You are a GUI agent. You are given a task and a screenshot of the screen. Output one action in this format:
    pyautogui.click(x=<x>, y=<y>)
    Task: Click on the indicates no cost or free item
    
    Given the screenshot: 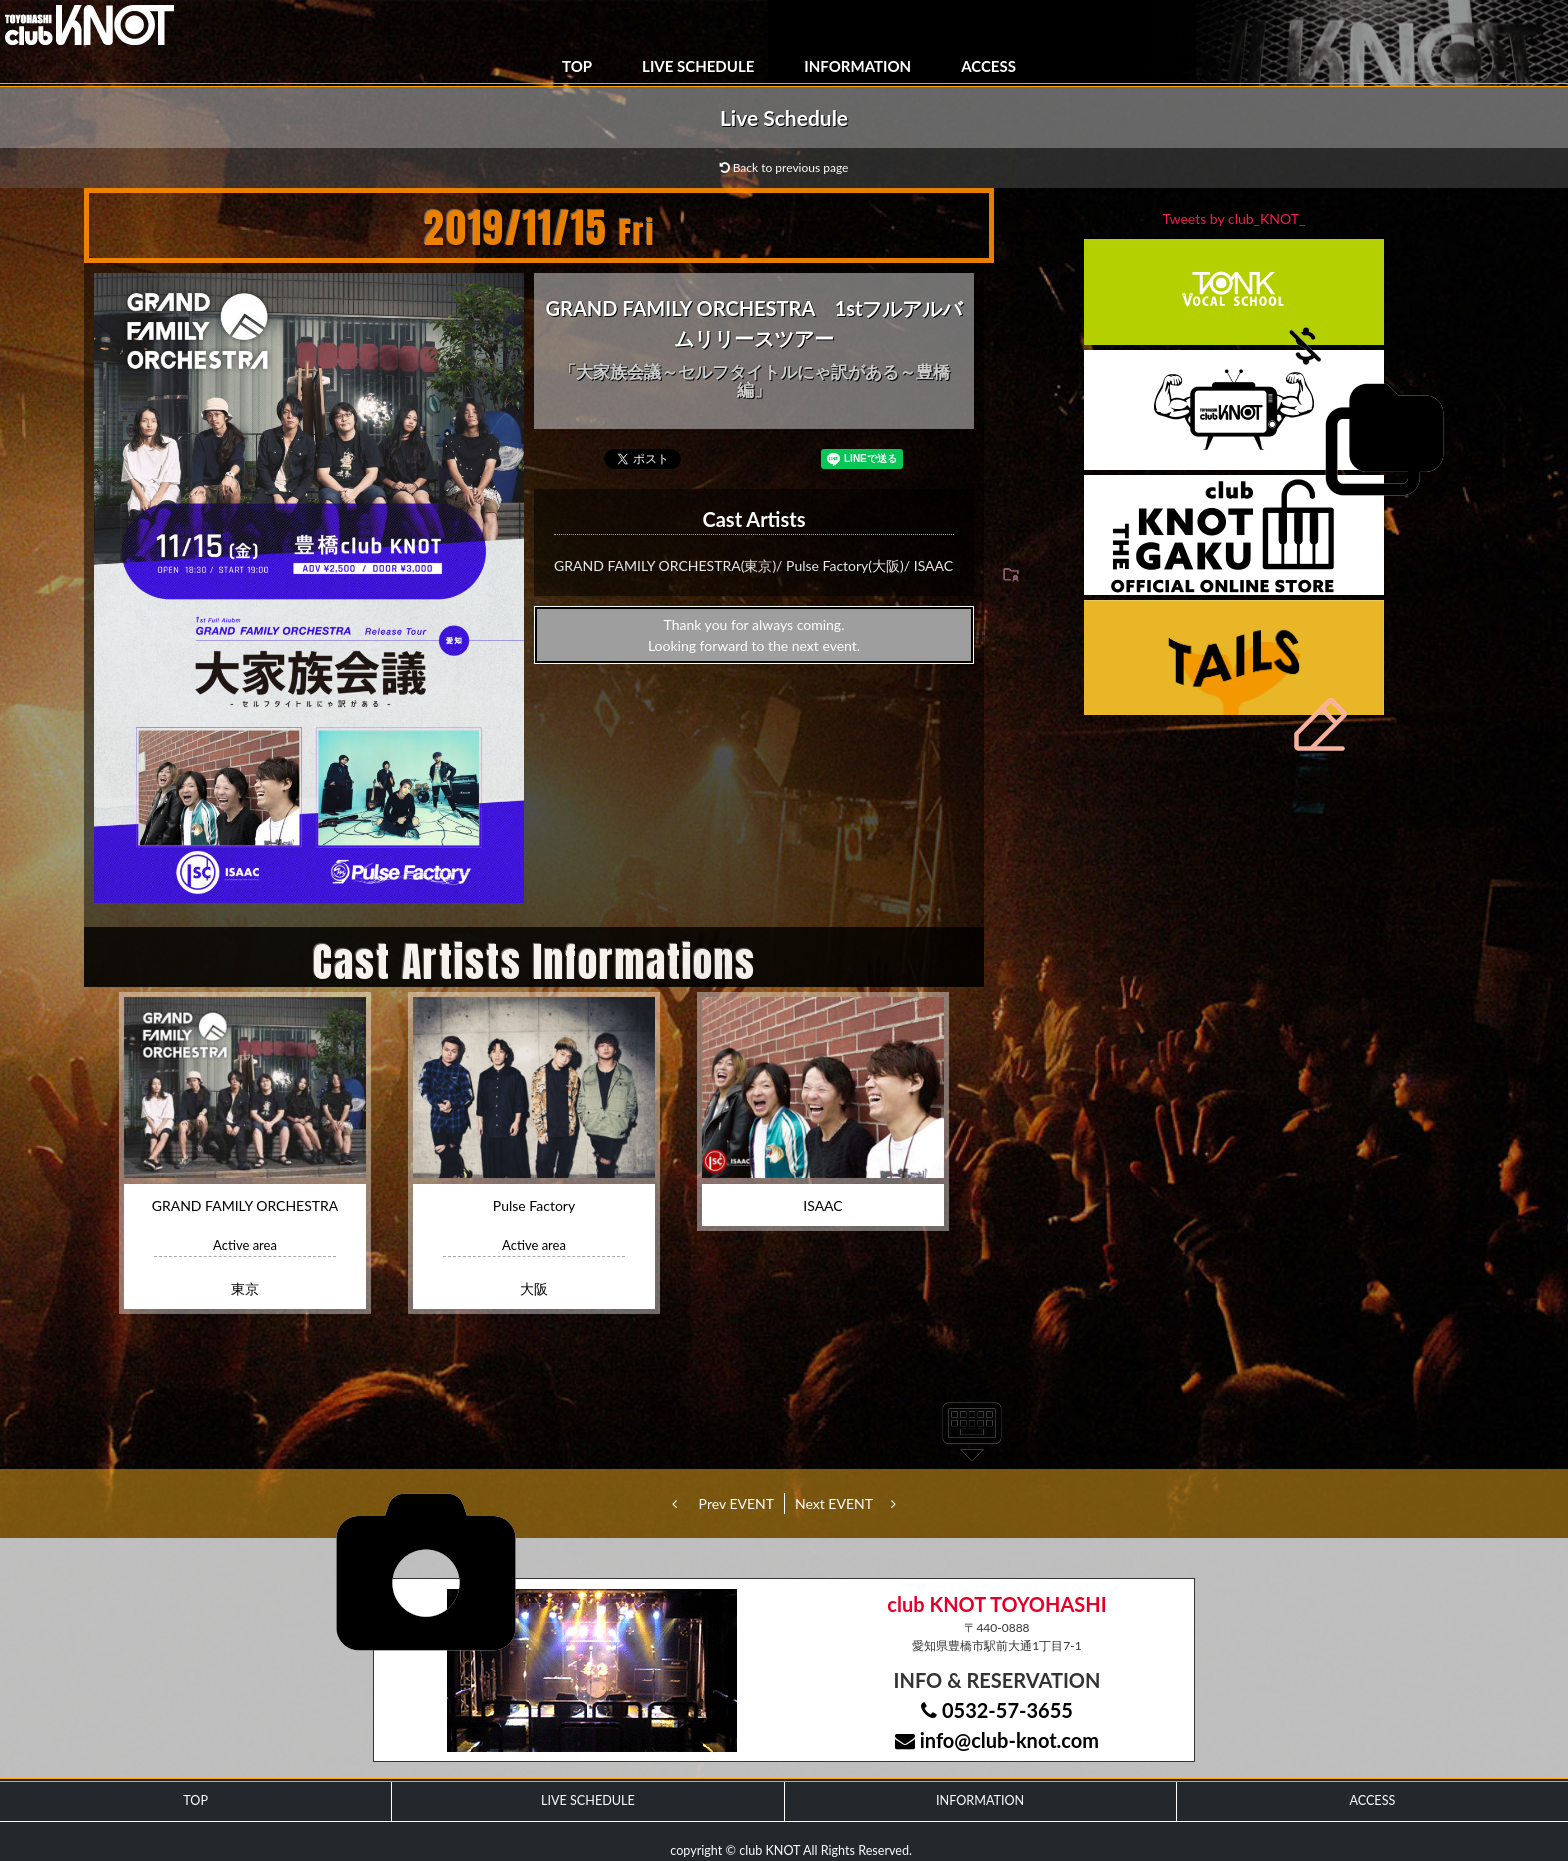 What is the action you would take?
    pyautogui.click(x=1305, y=346)
    